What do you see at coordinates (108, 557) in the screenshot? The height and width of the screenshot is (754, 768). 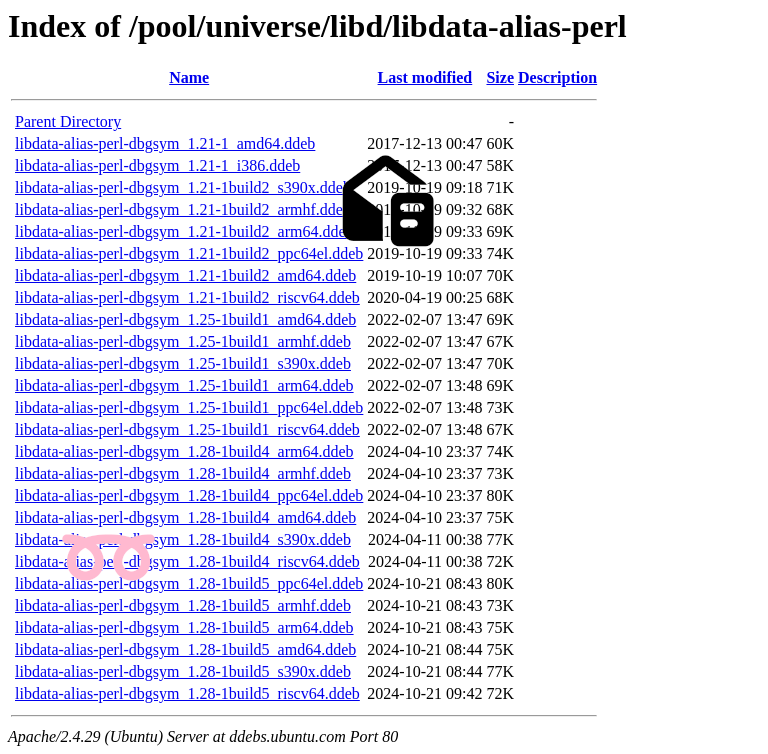 I see `voicemail indicator or notification` at bounding box center [108, 557].